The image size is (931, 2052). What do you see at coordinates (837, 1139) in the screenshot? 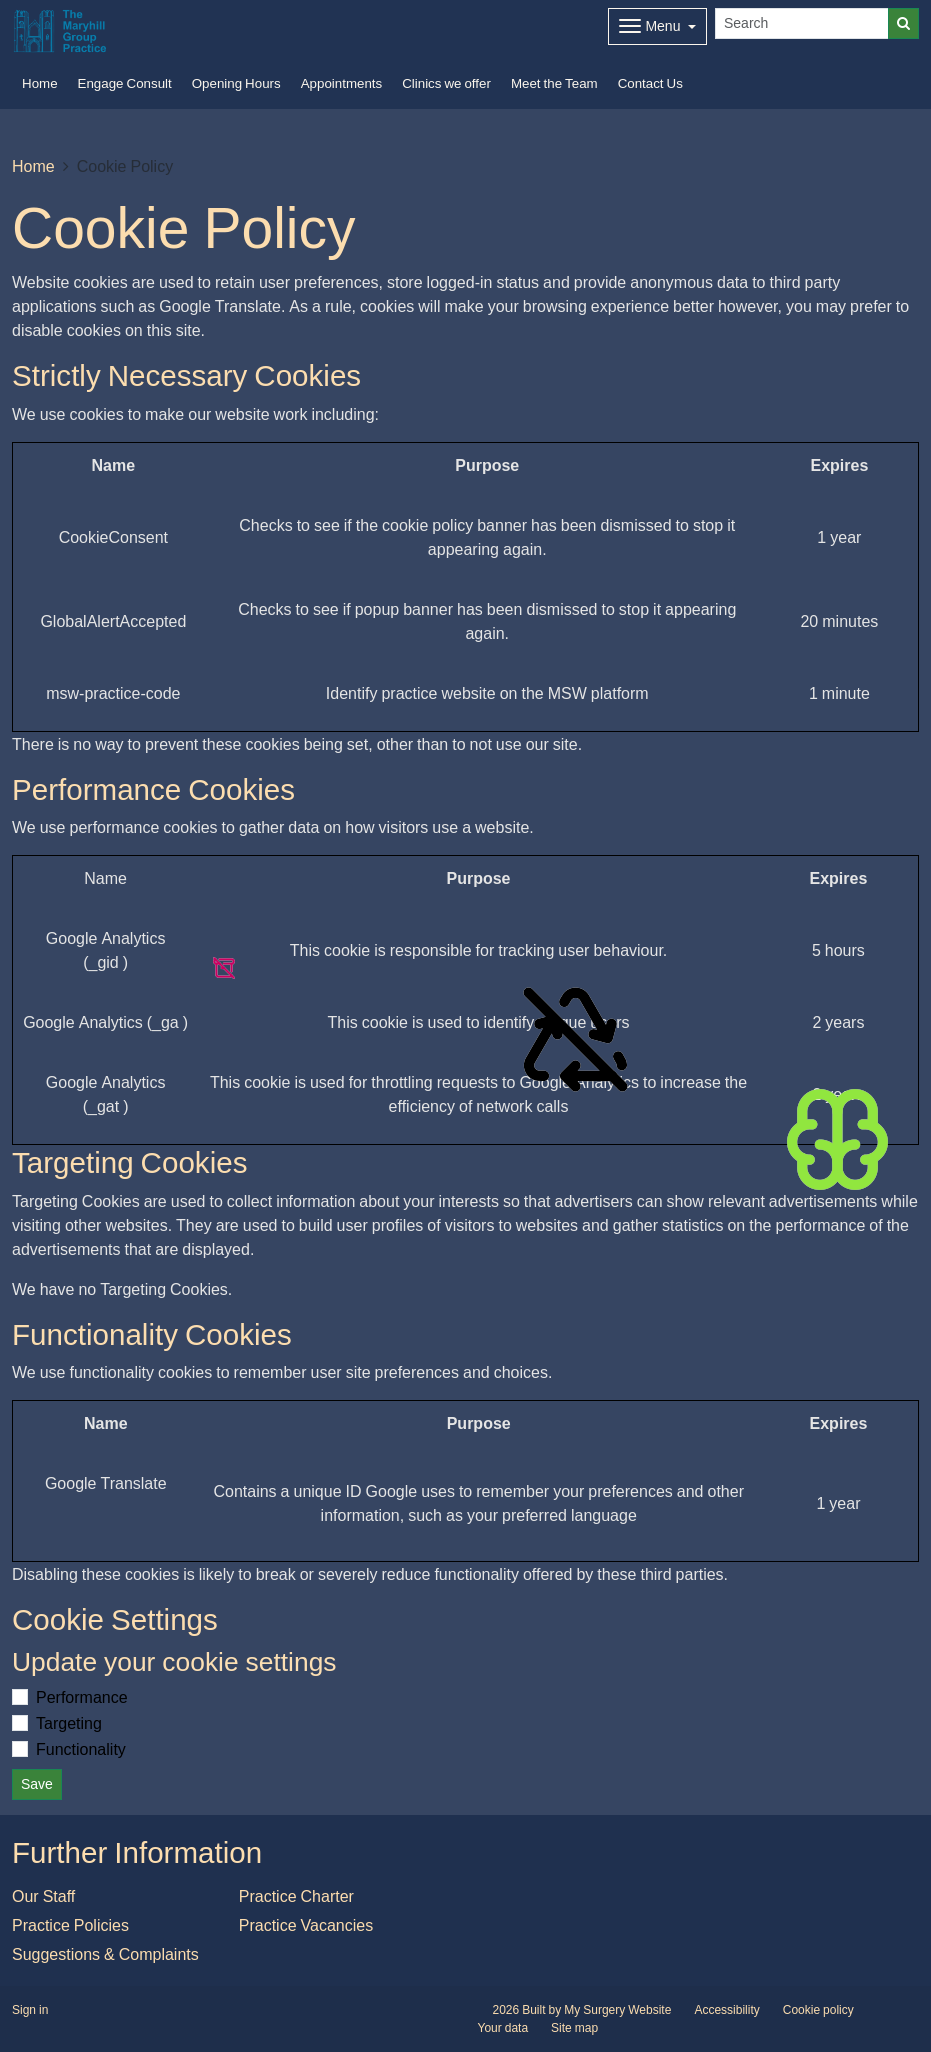
I see `access AI or smart features` at bounding box center [837, 1139].